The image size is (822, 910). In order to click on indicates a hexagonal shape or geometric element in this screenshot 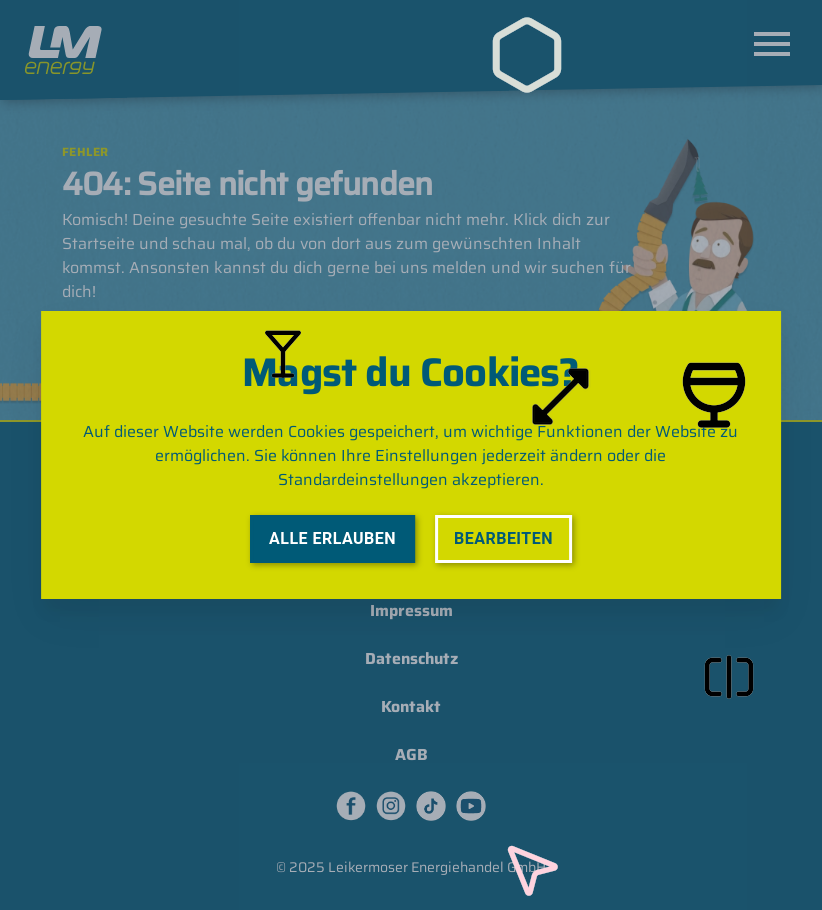, I will do `click(527, 55)`.